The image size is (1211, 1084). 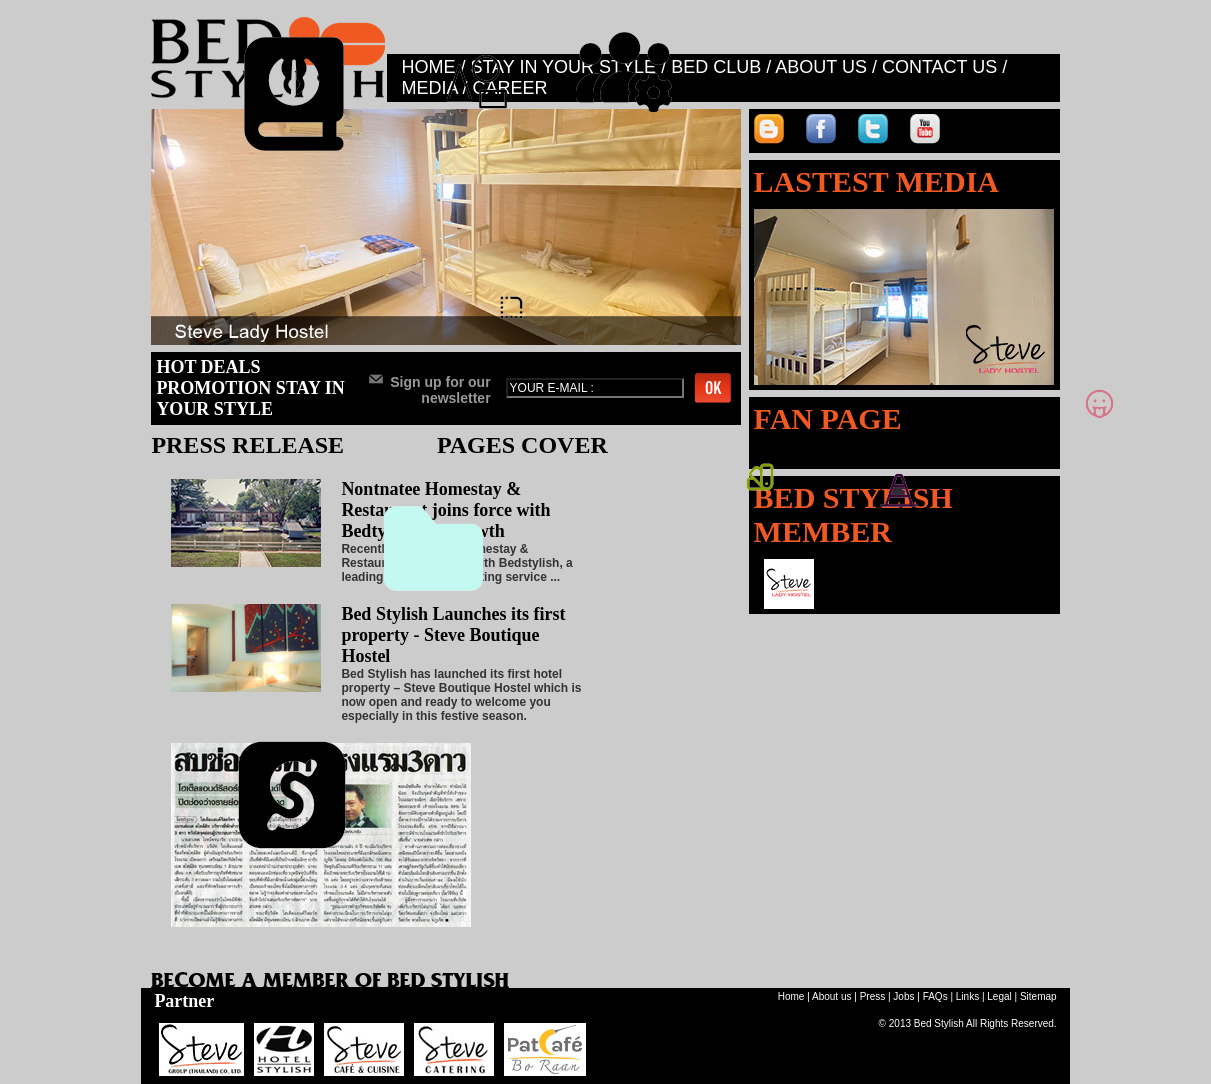 What do you see at coordinates (899, 491) in the screenshot?
I see `indicates area under construction or maintenance` at bounding box center [899, 491].